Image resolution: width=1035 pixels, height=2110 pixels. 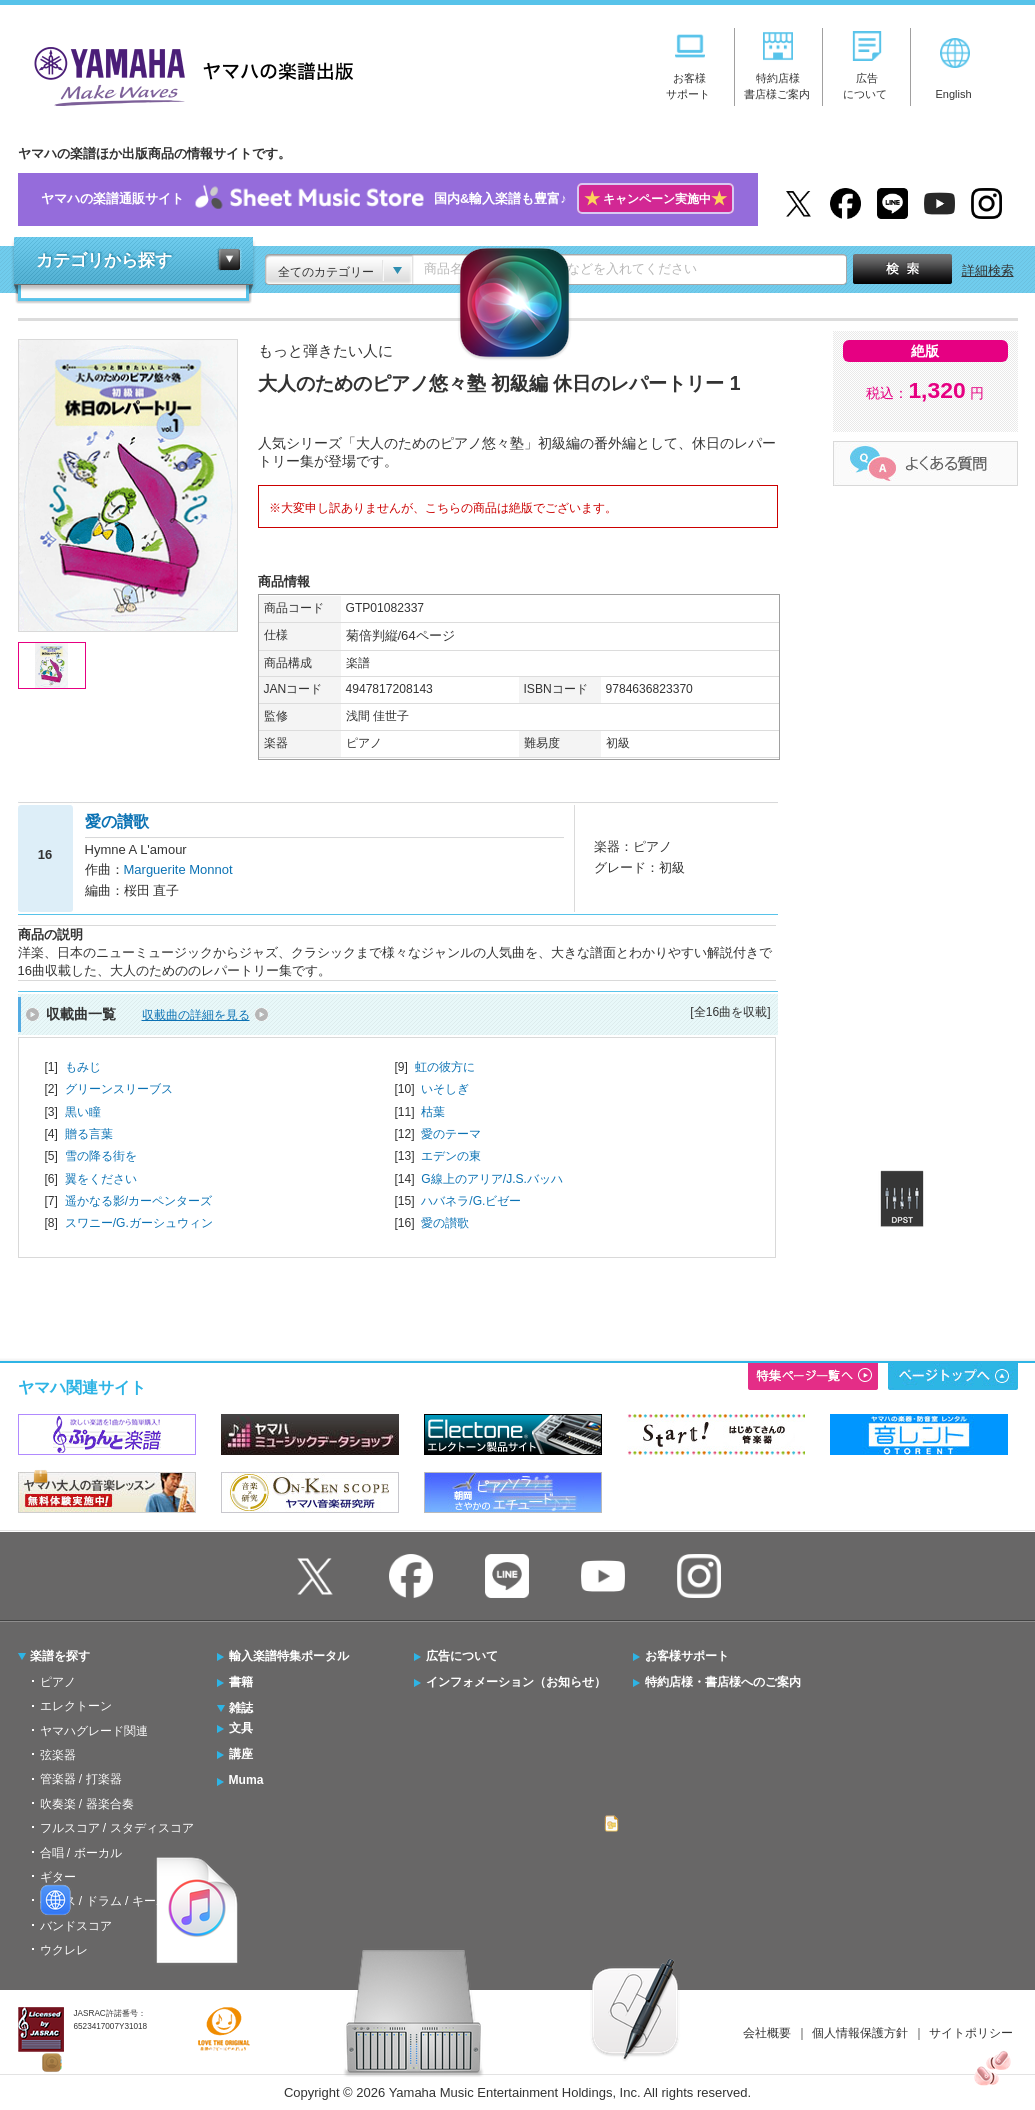 I want to click on indicates a software package or application bundle, so click(x=40, y=1475).